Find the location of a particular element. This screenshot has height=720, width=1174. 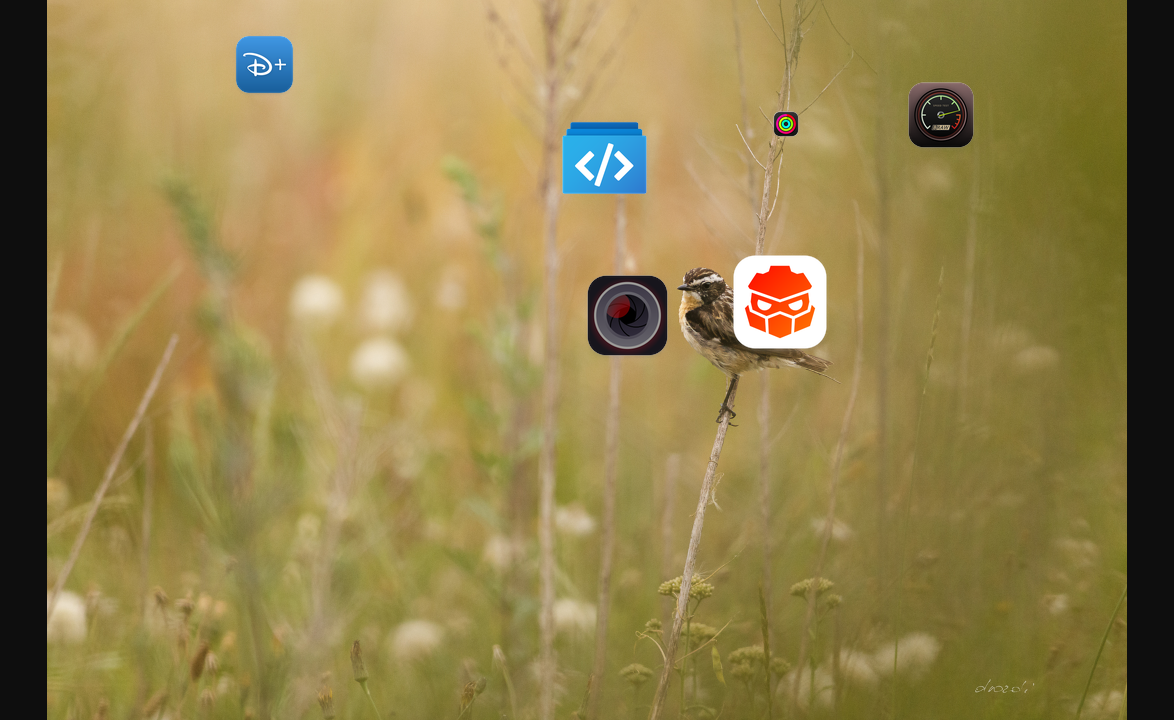

open the Redot game engine application is located at coordinates (780, 302).